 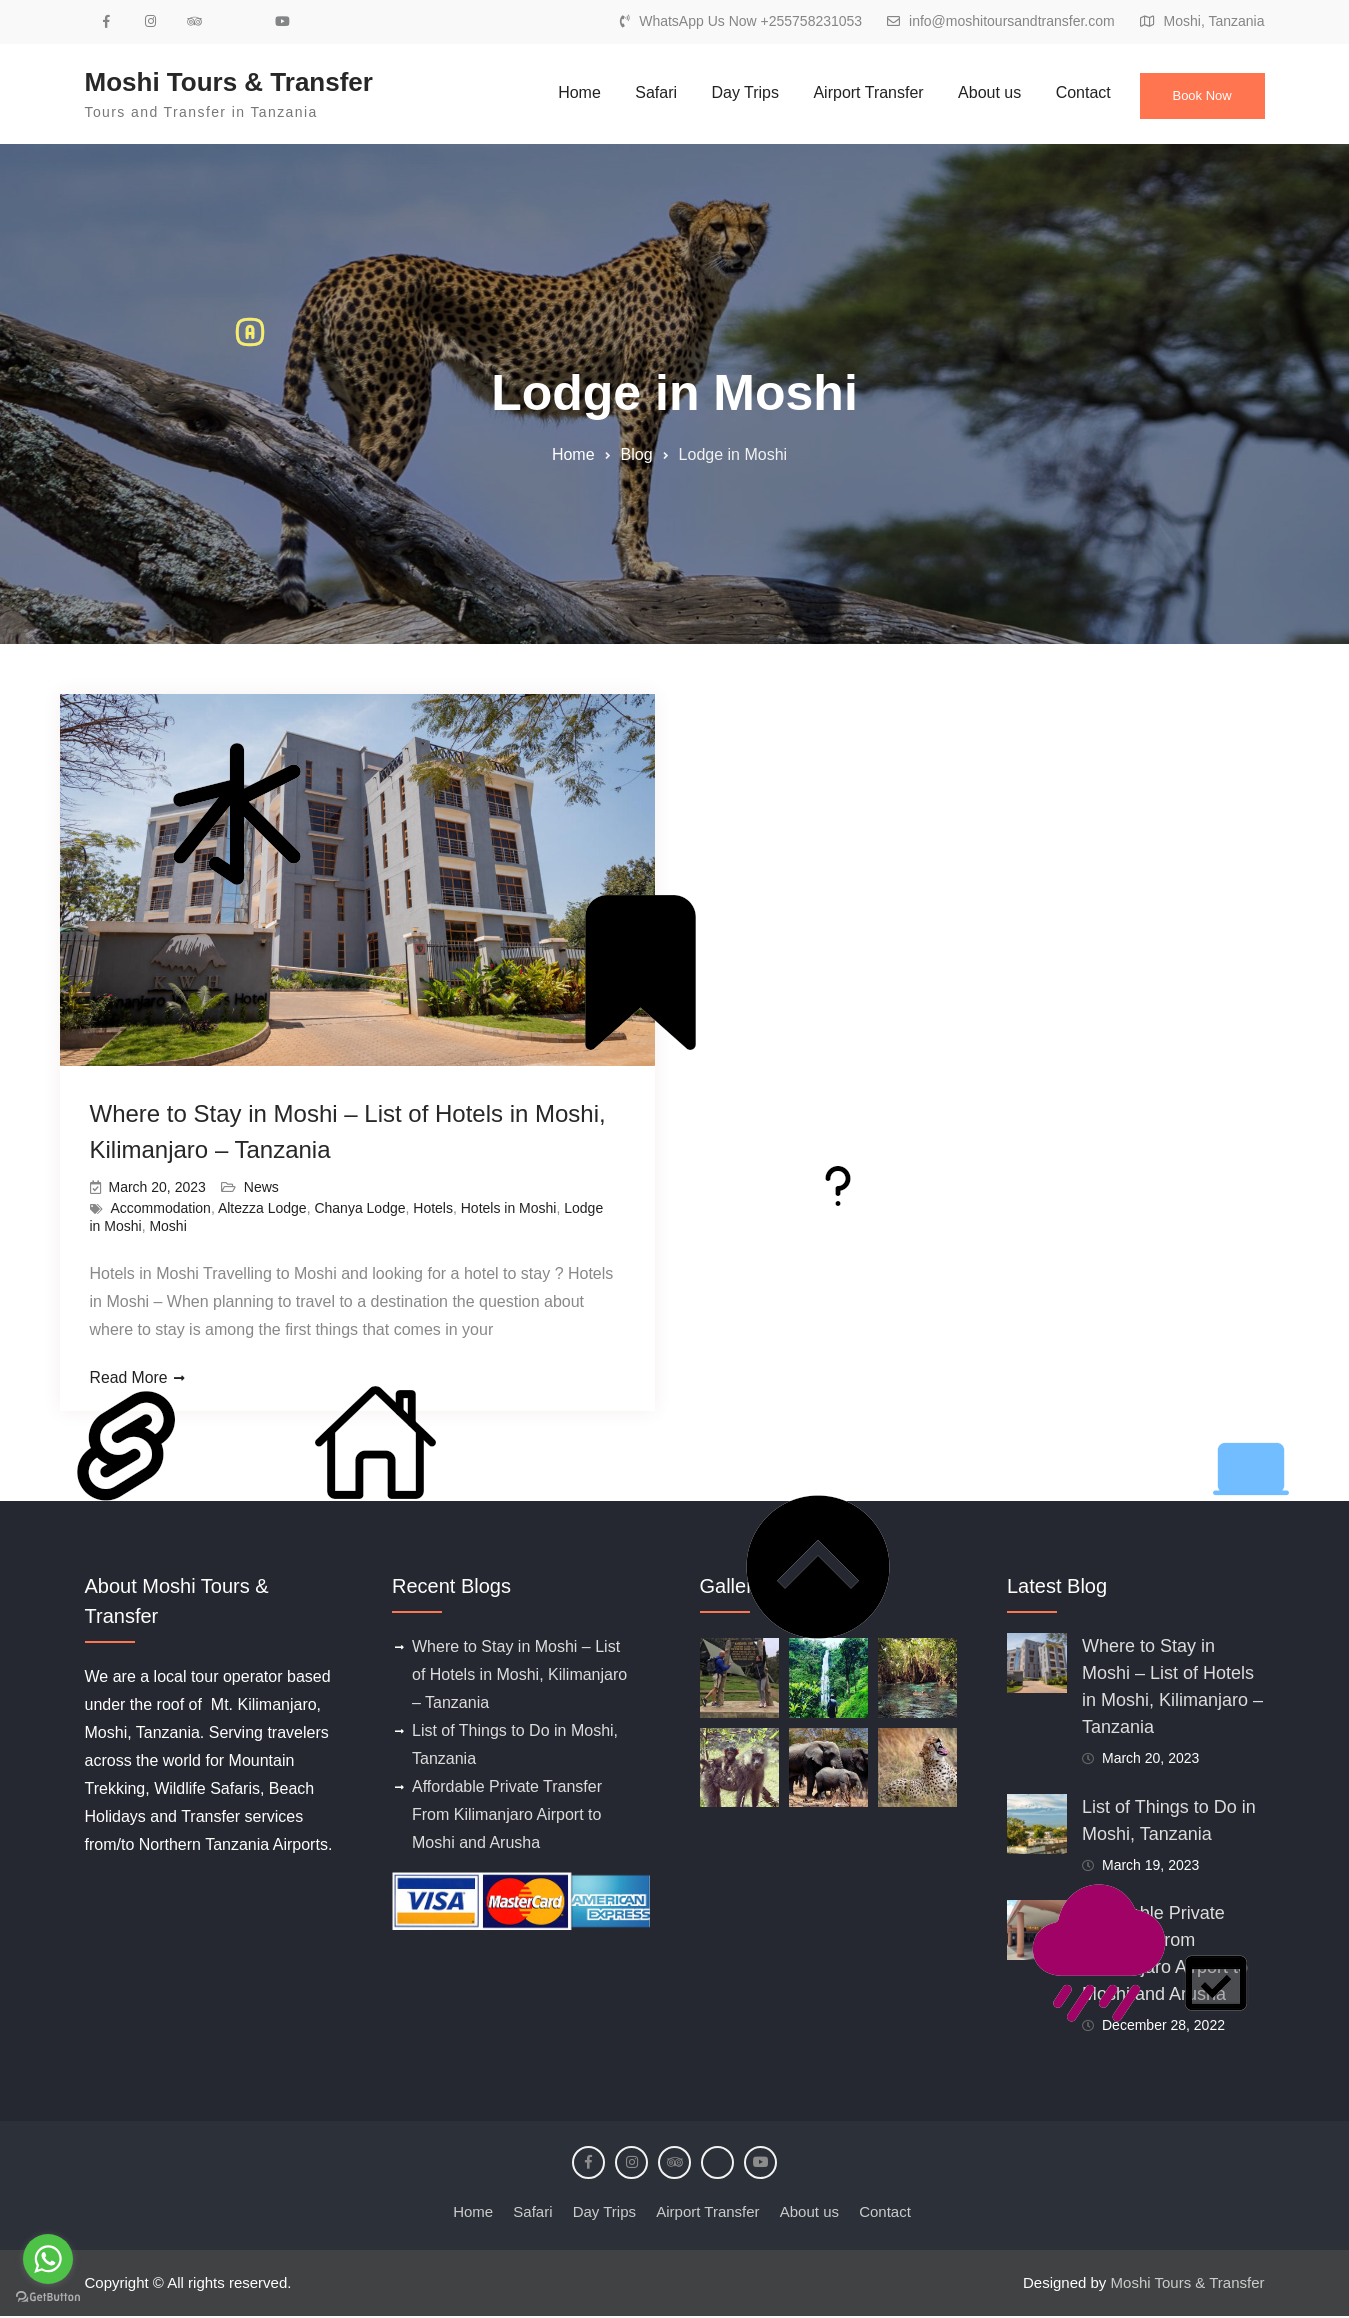 I want to click on link to Svelte framework documentation or resources, so click(x=129, y=1443).